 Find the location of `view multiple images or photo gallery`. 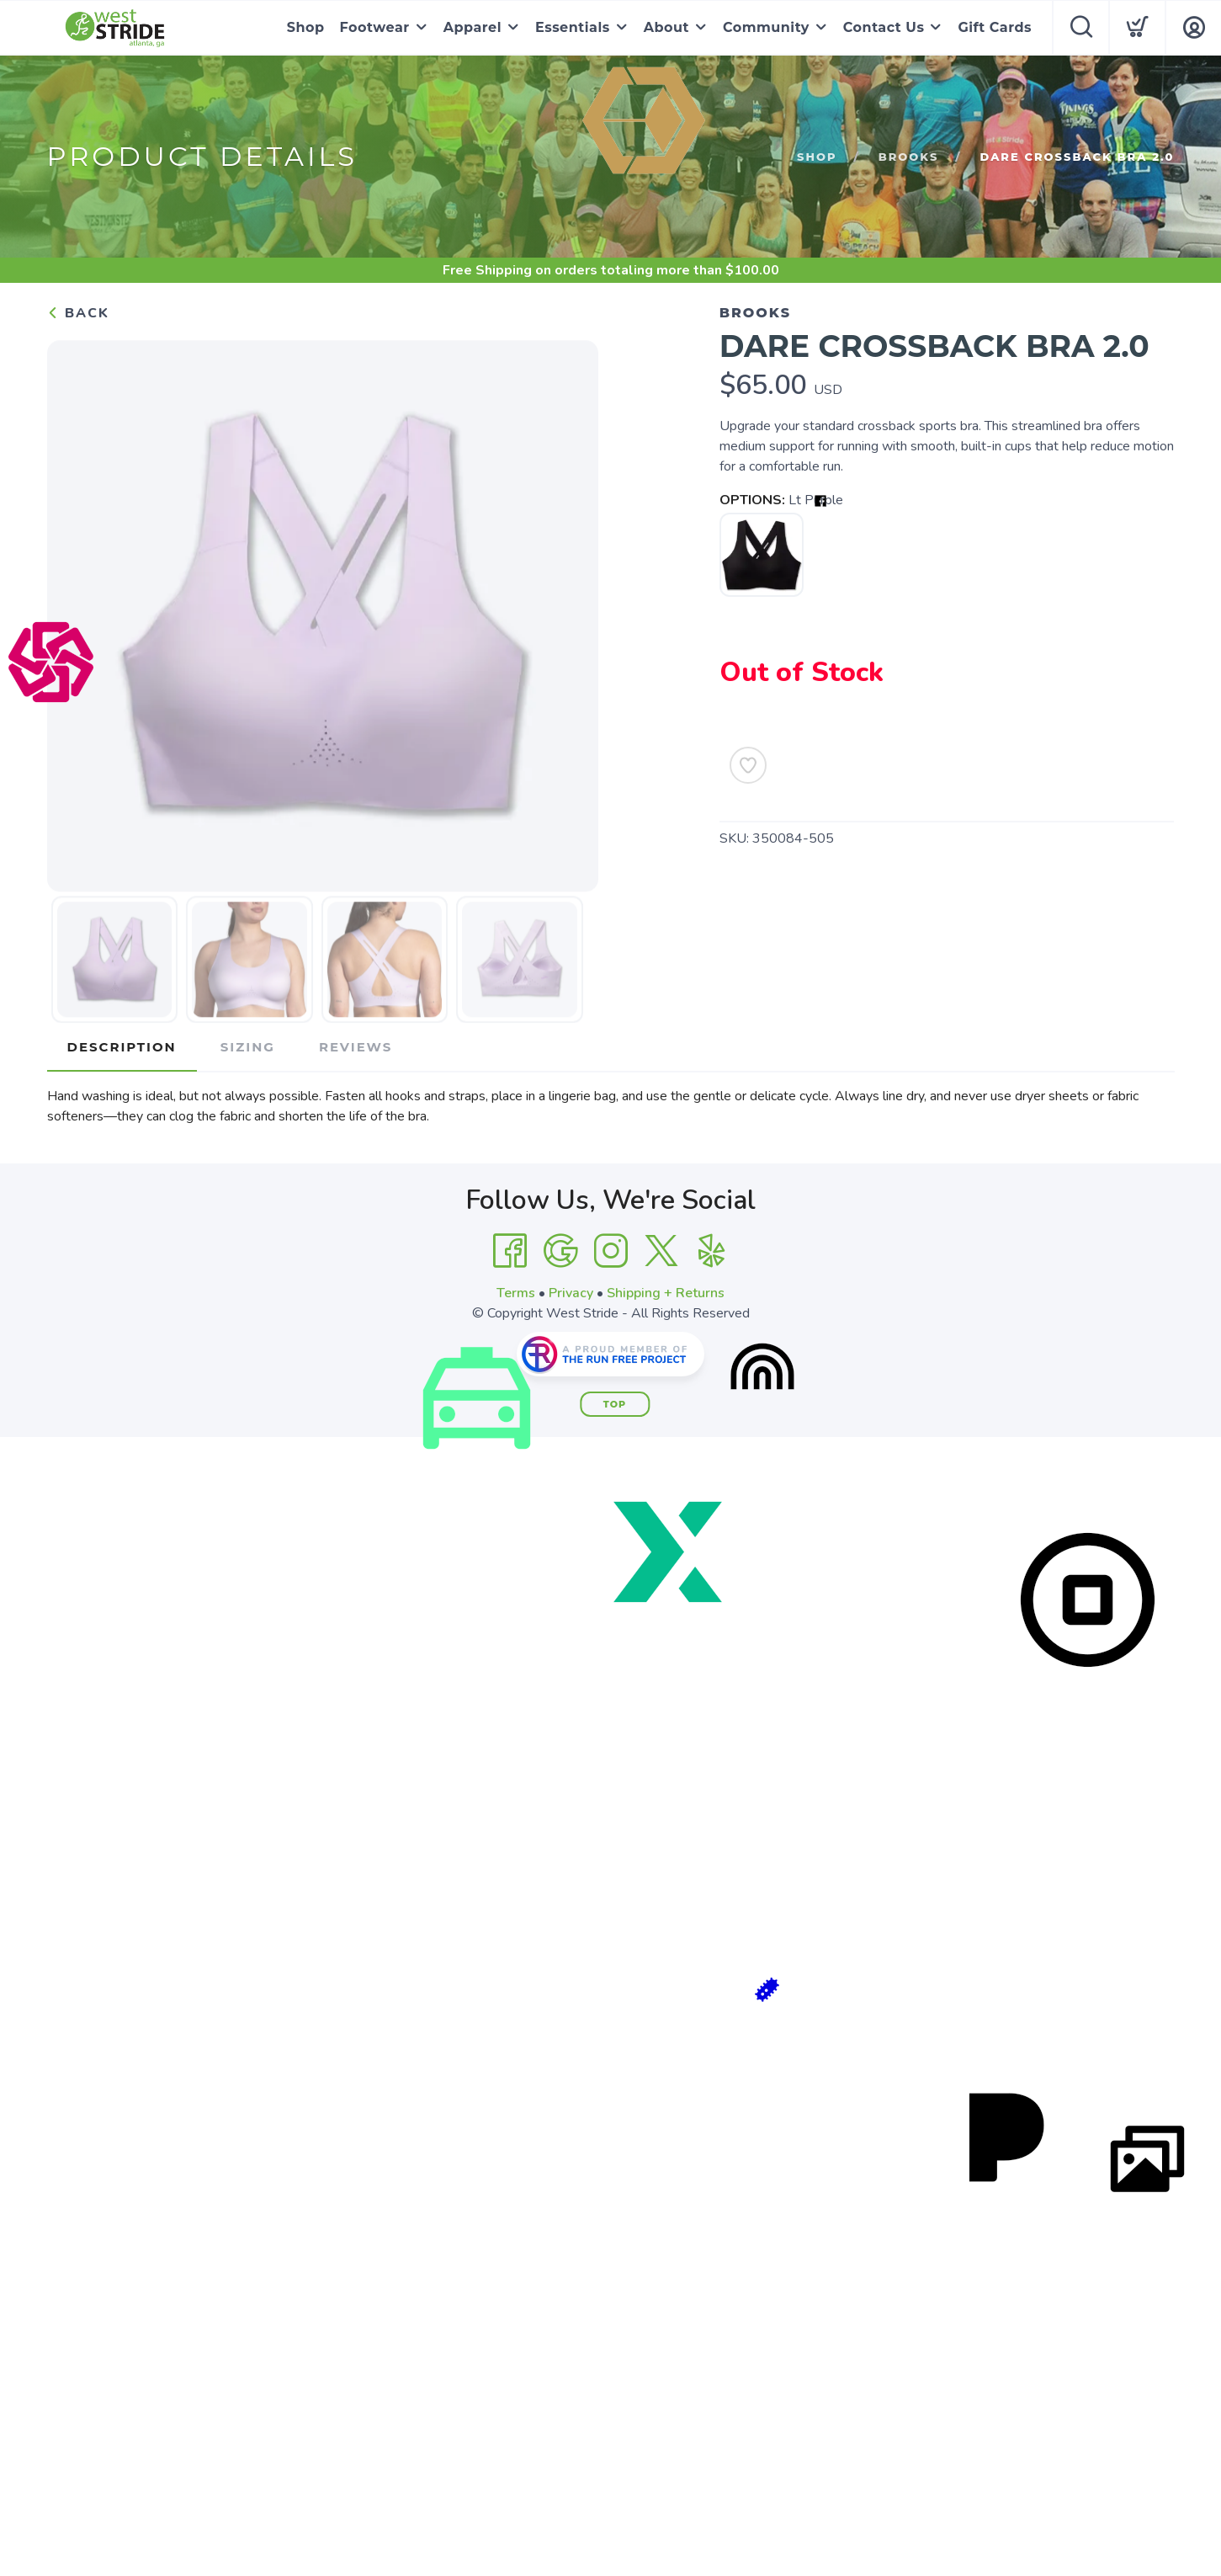

view multiple images or photo gallery is located at coordinates (1147, 2158).